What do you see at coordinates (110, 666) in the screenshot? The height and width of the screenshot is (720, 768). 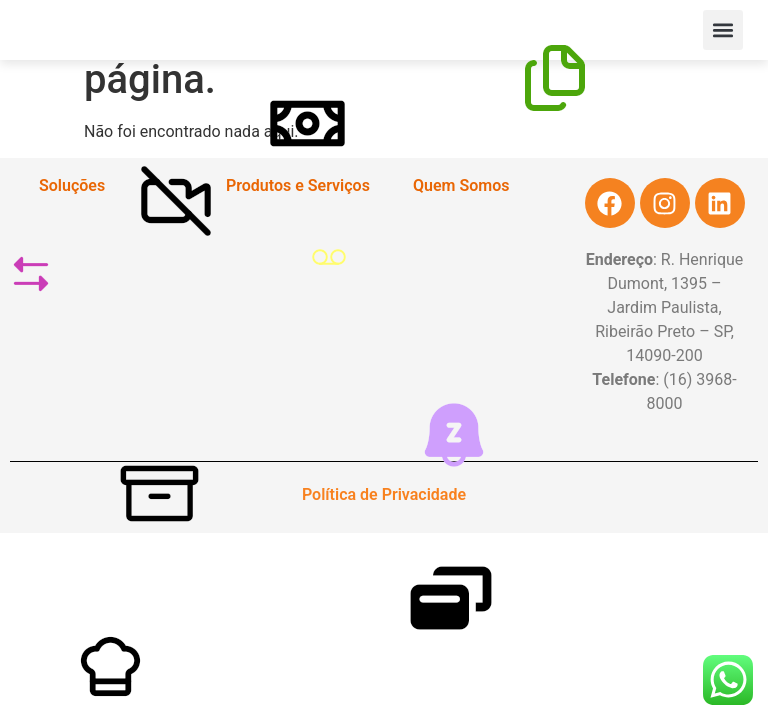 I see `browse recipes or cooking content` at bounding box center [110, 666].